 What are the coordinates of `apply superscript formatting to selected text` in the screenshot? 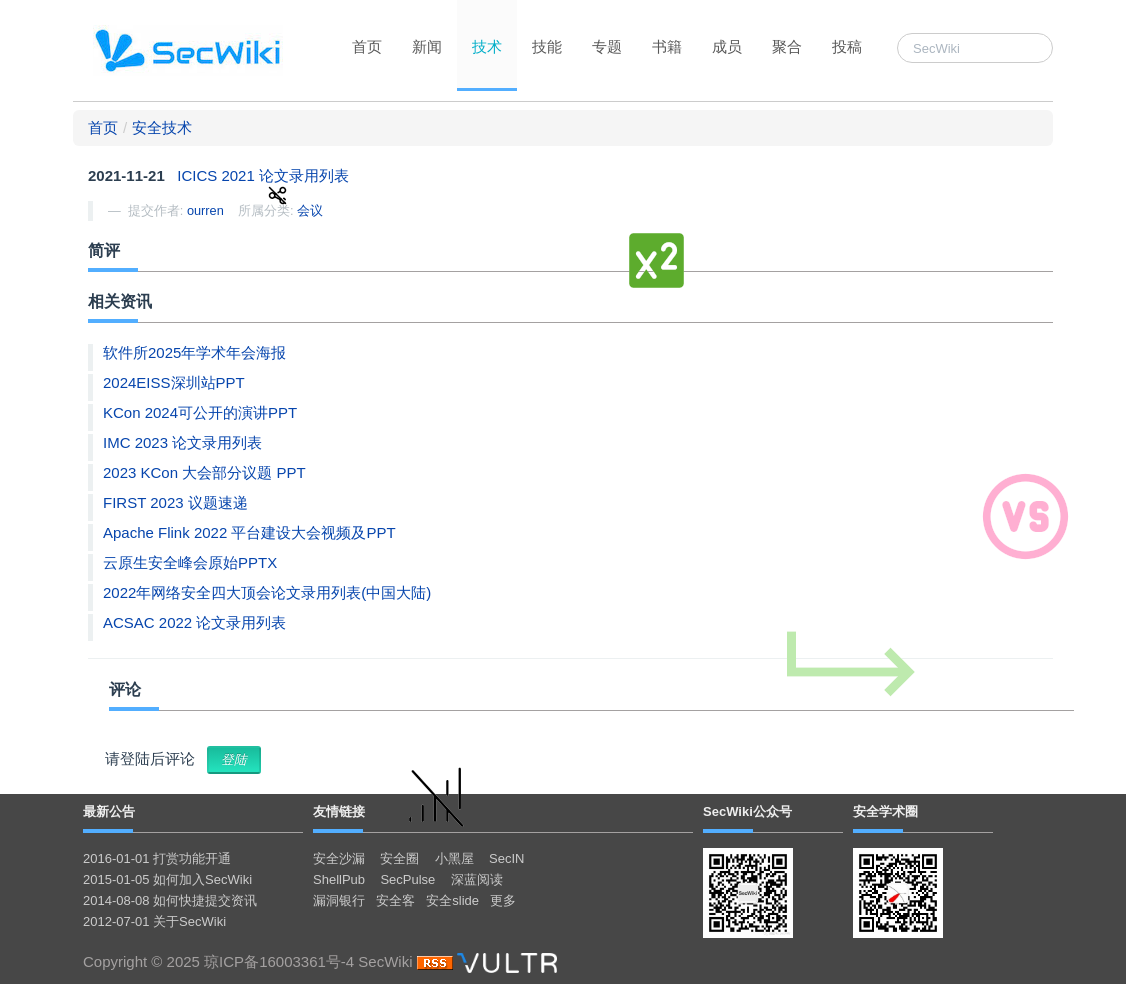 It's located at (656, 260).